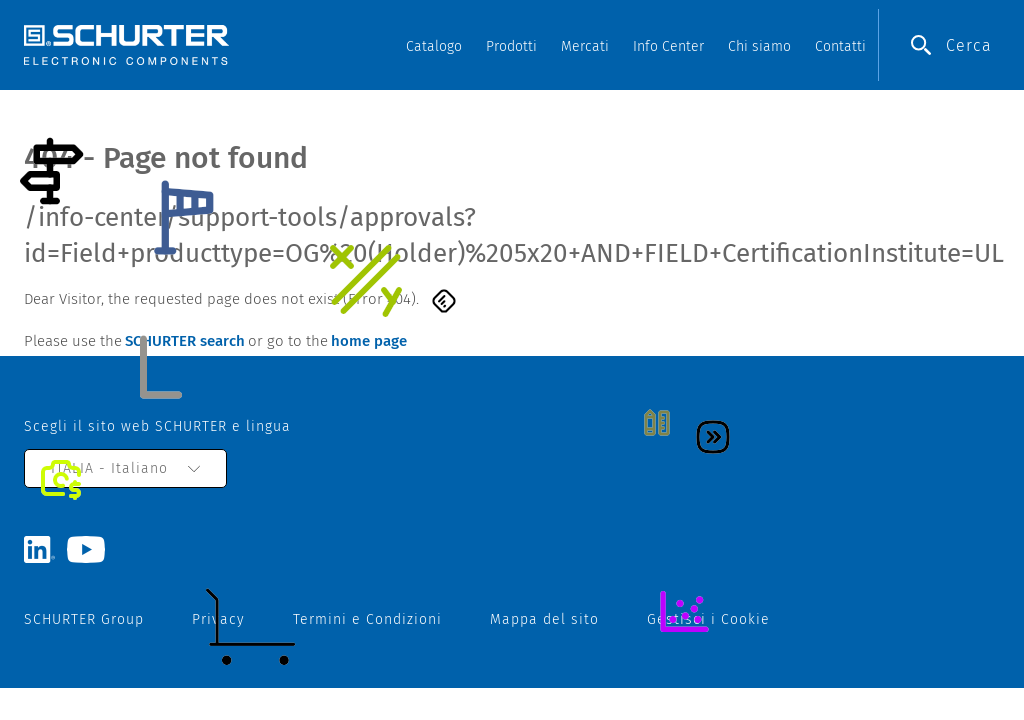  Describe the element at coordinates (684, 611) in the screenshot. I see `view scatter plot data visualization` at that location.